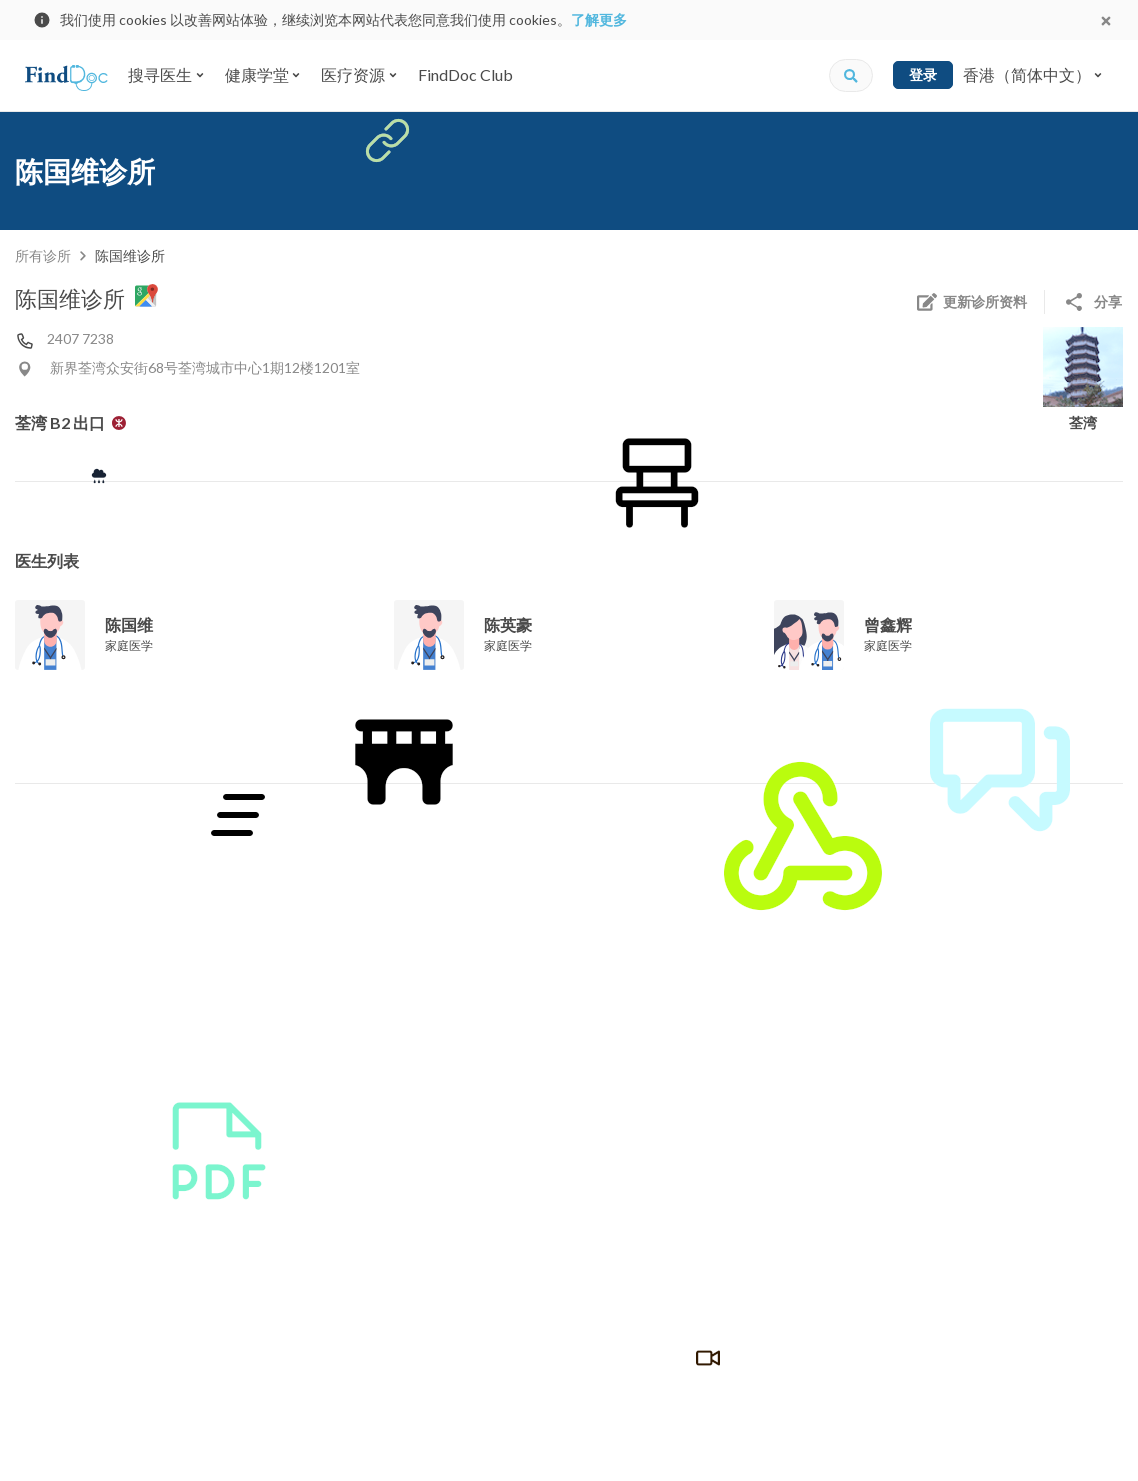 The image size is (1138, 1481). I want to click on configure webhook integrations, so click(803, 836).